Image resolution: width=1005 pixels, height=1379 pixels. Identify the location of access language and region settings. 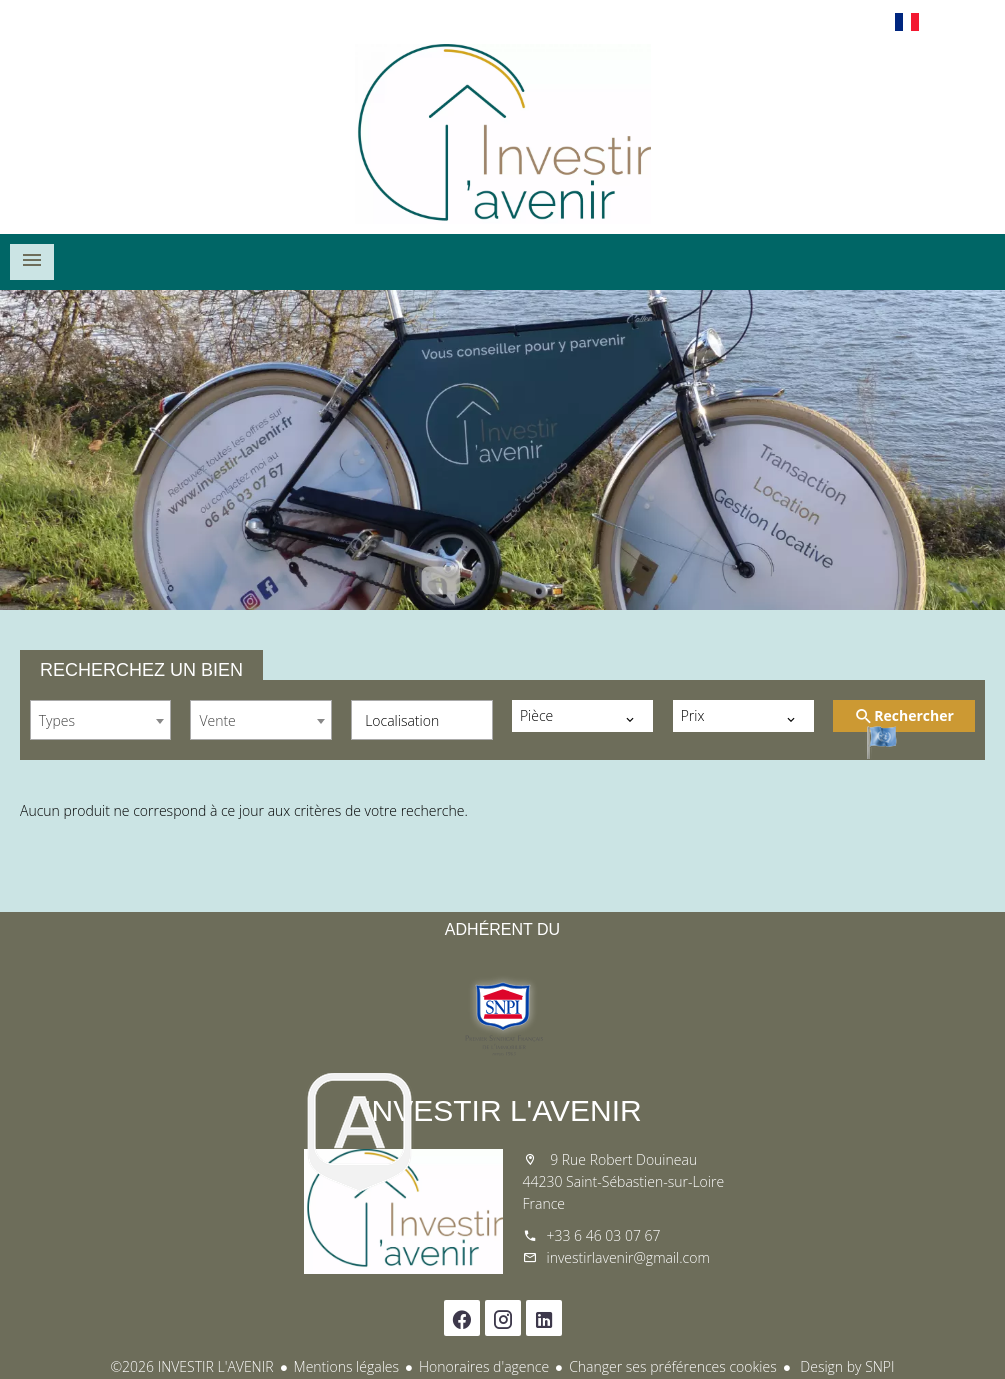
(881, 742).